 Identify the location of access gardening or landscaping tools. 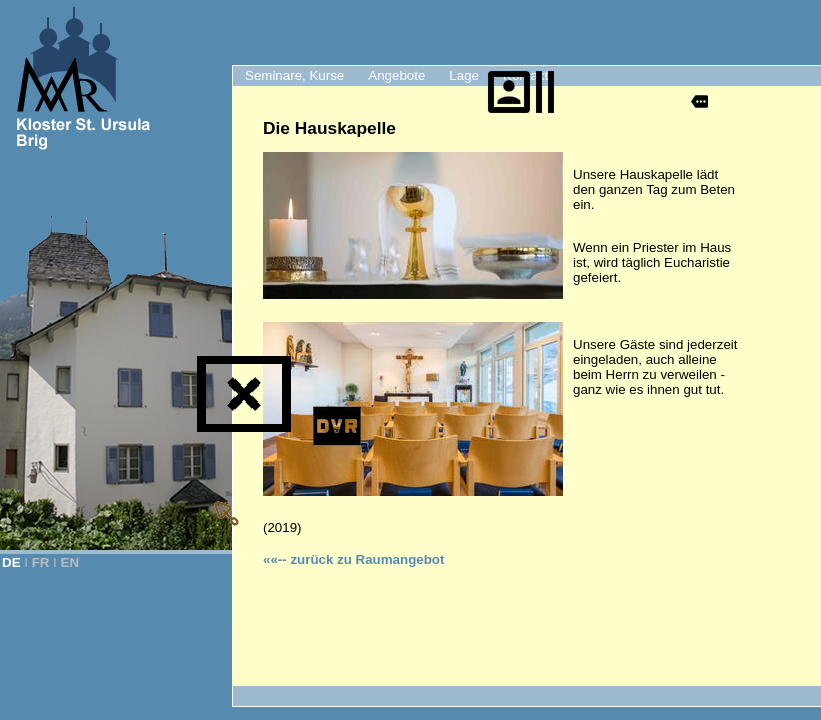
(226, 513).